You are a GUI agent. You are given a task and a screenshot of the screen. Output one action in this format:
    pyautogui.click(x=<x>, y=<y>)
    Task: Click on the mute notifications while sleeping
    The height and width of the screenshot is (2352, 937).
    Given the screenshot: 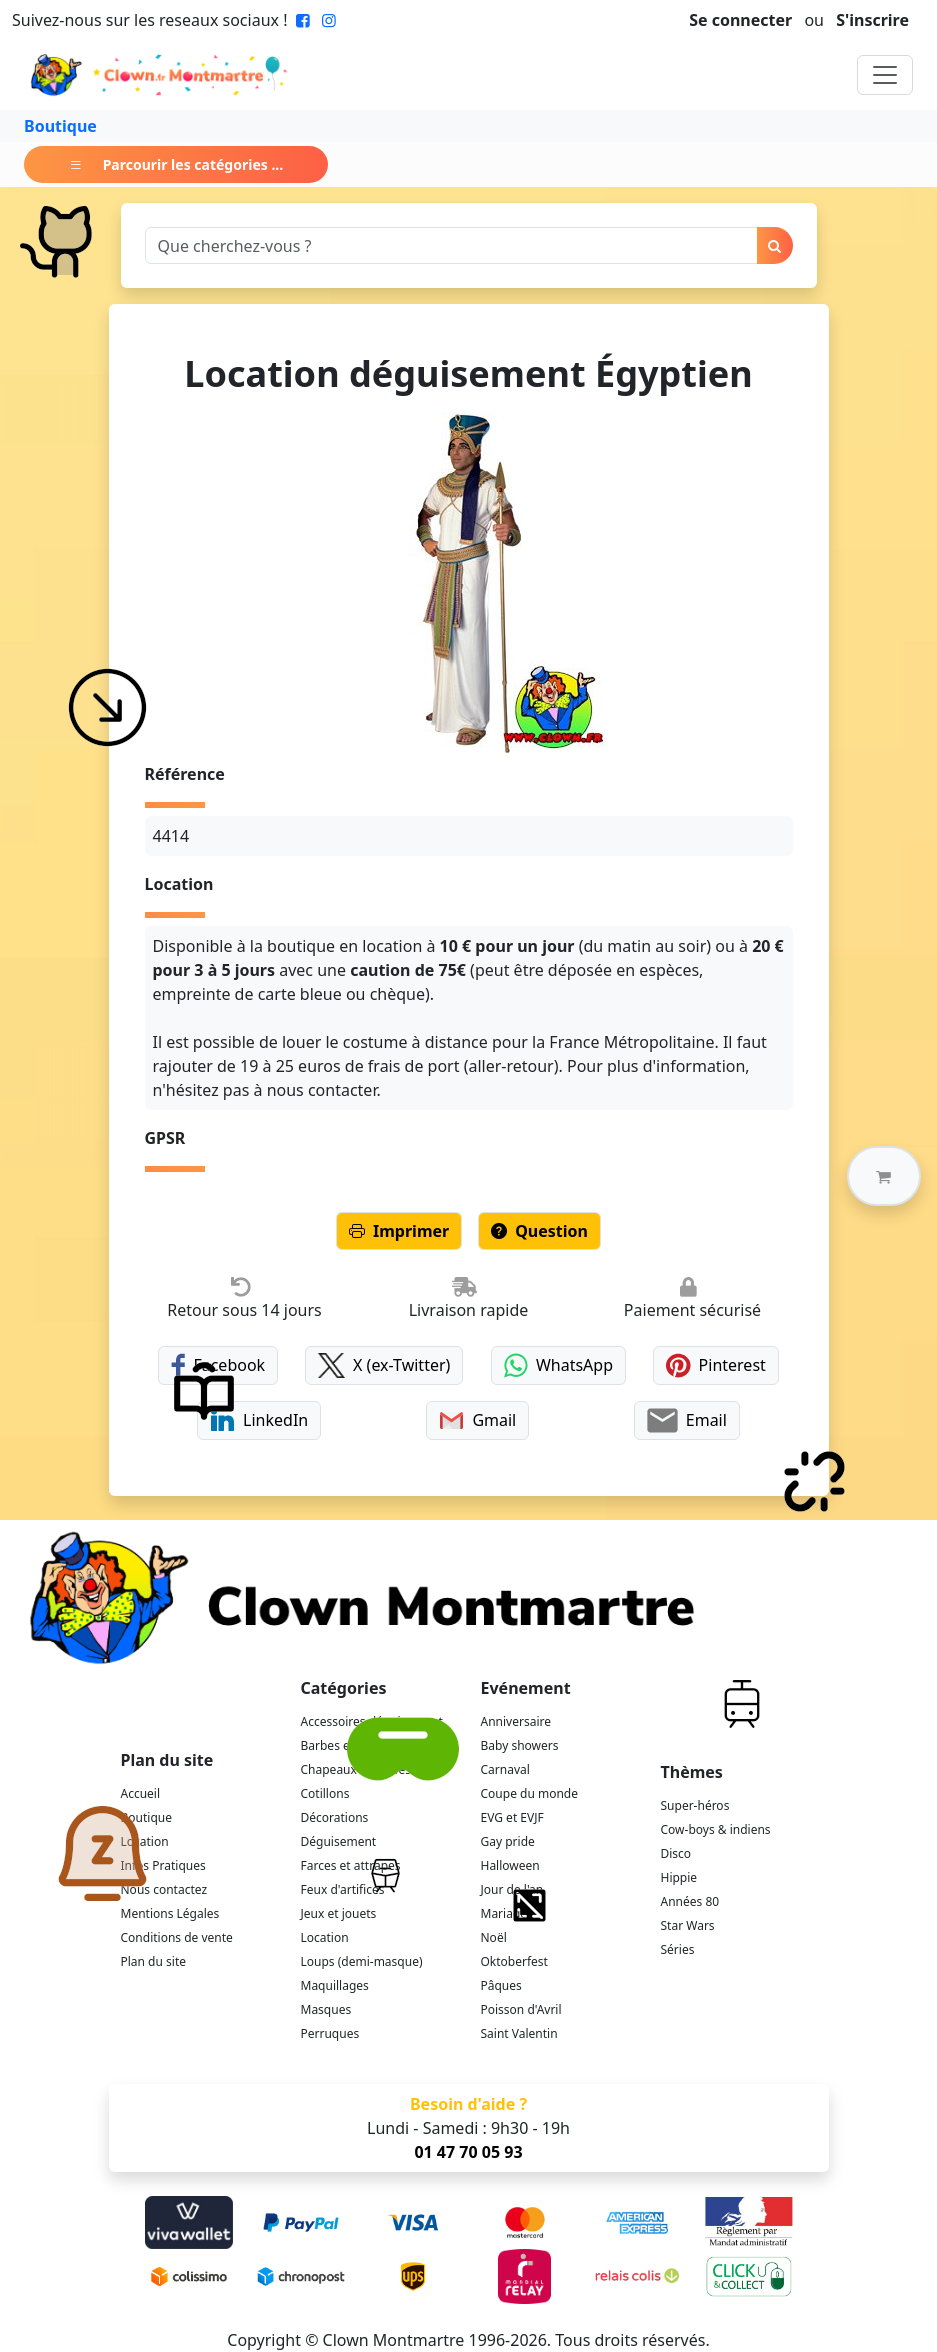 What is the action you would take?
    pyautogui.click(x=102, y=1853)
    